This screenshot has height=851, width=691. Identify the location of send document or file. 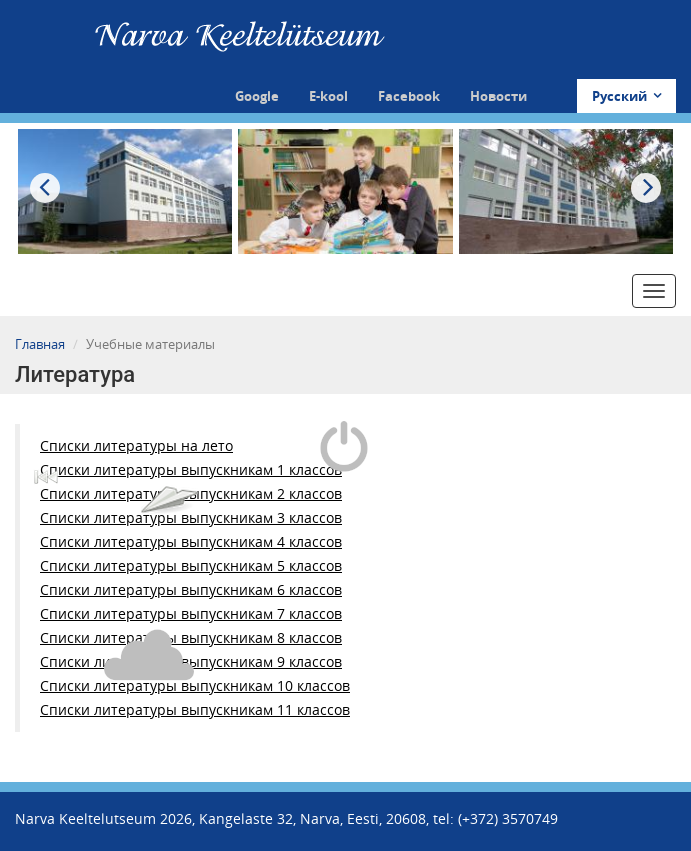
(169, 500).